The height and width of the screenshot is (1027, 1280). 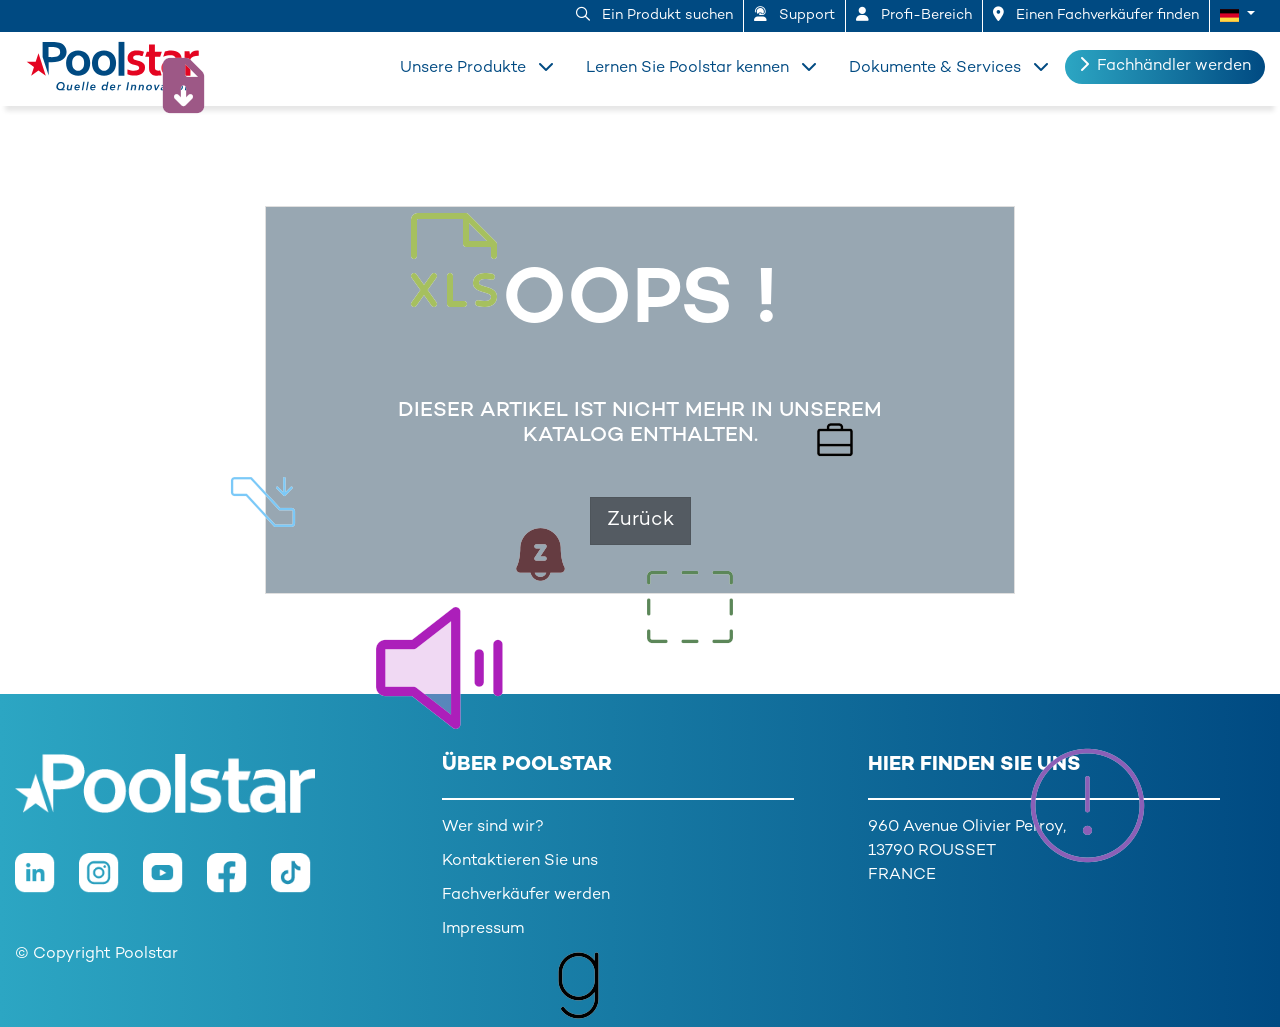 What do you see at coordinates (437, 668) in the screenshot?
I see `volume set to high` at bounding box center [437, 668].